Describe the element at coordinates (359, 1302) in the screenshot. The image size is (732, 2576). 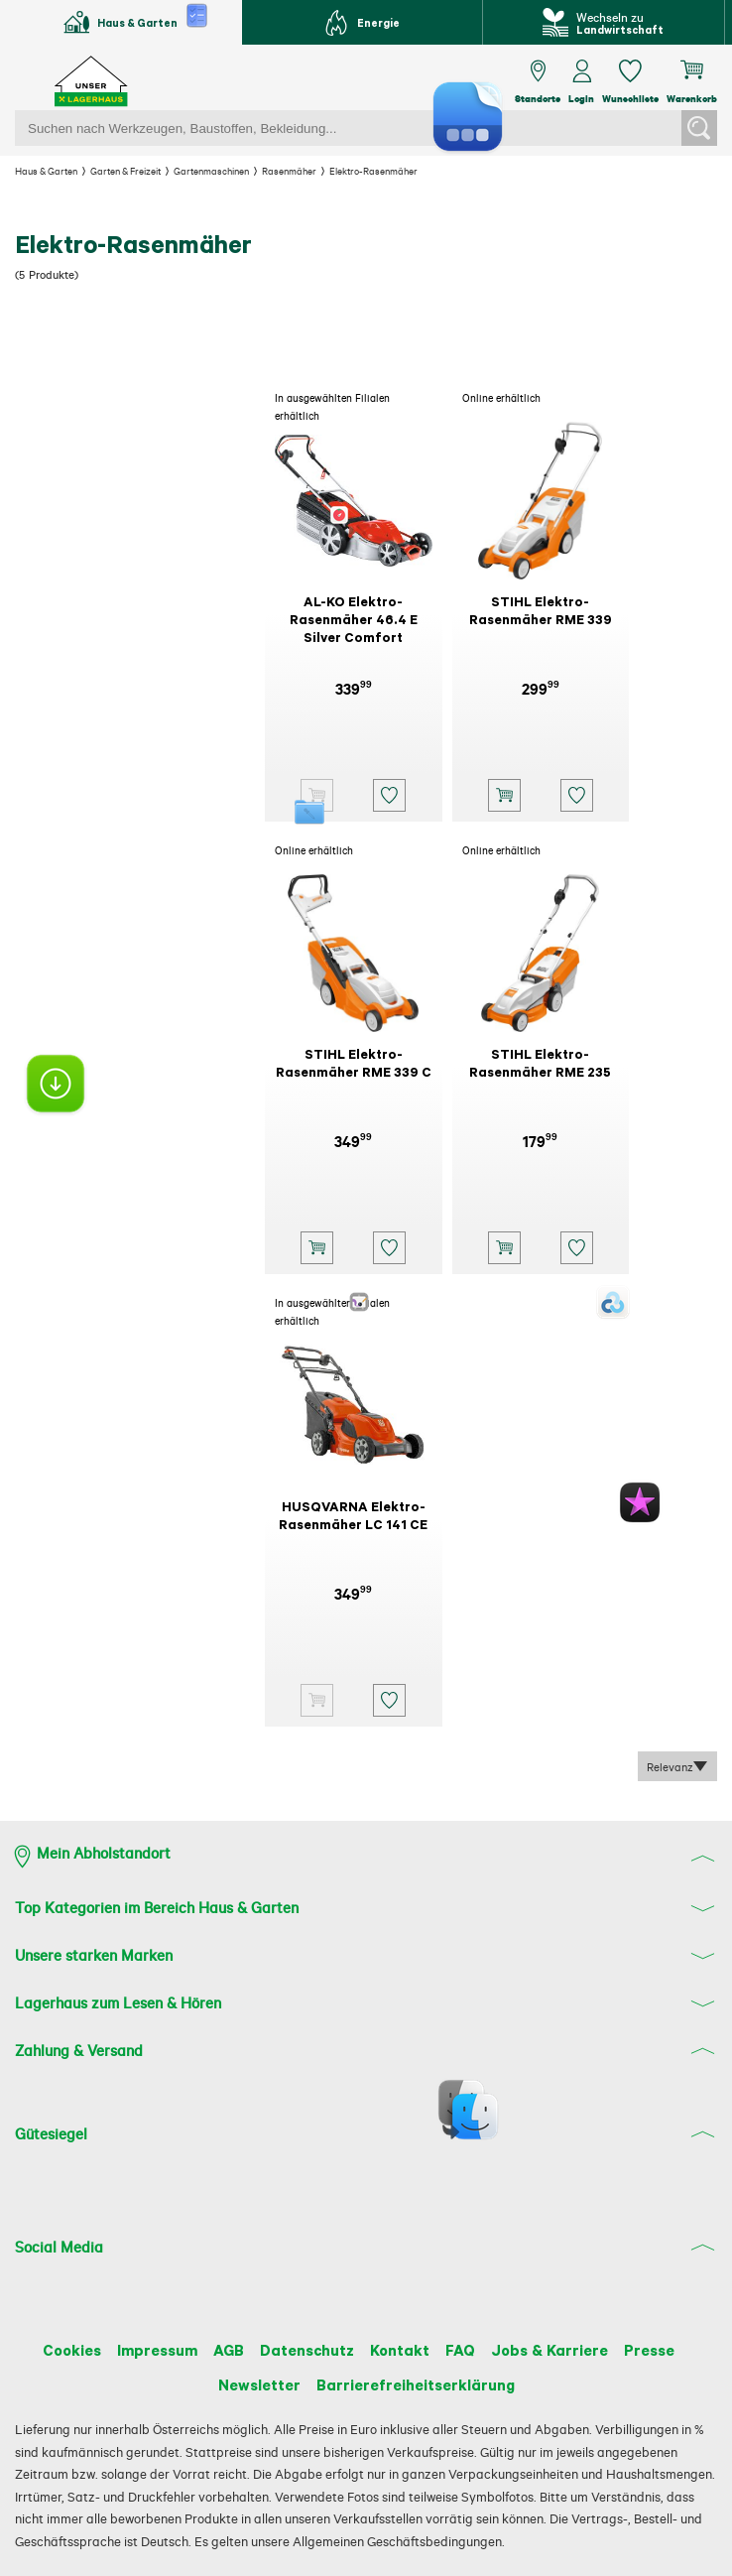
I see `create or design a new software project` at that location.